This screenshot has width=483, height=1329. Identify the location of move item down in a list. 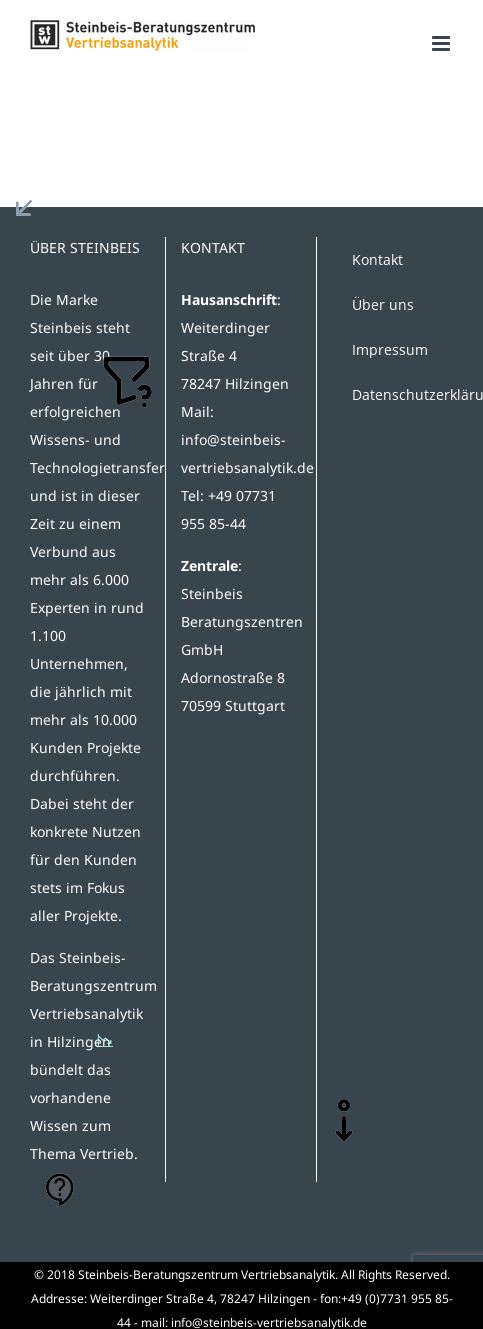
(344, 1120).